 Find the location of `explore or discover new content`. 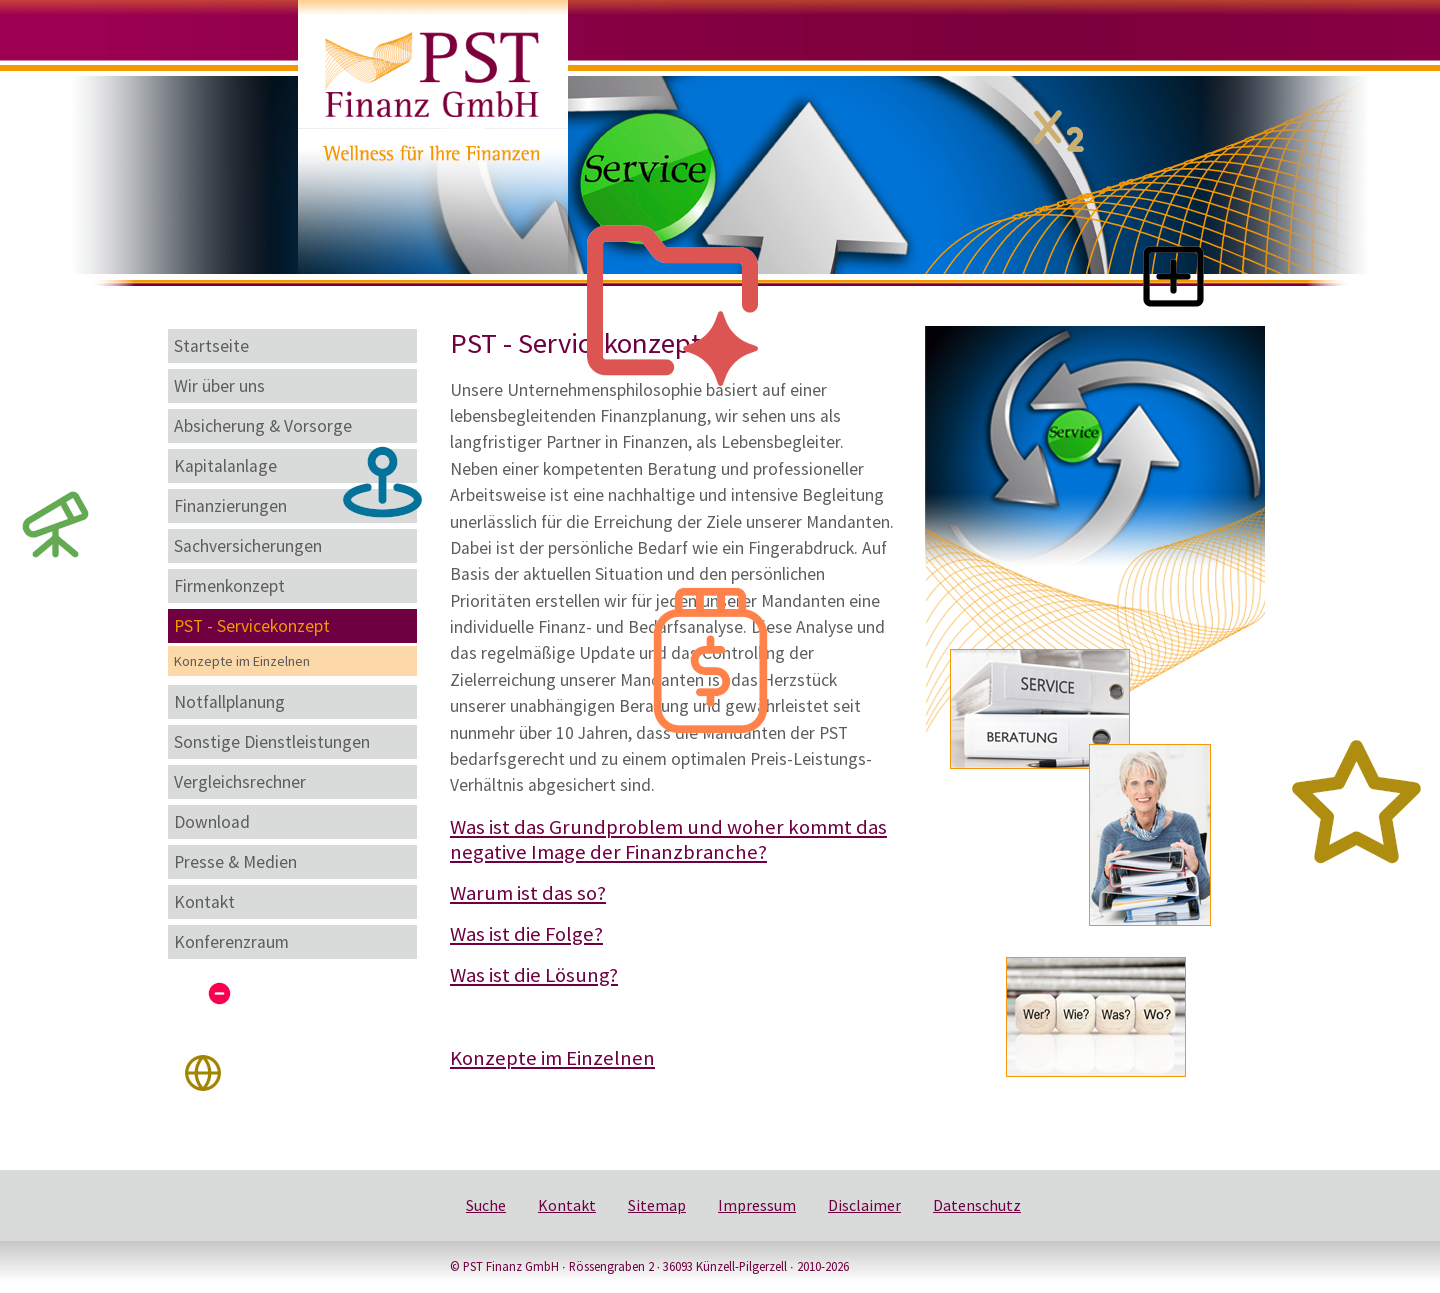

explore or discover new content is located at coordinates (55, 524).